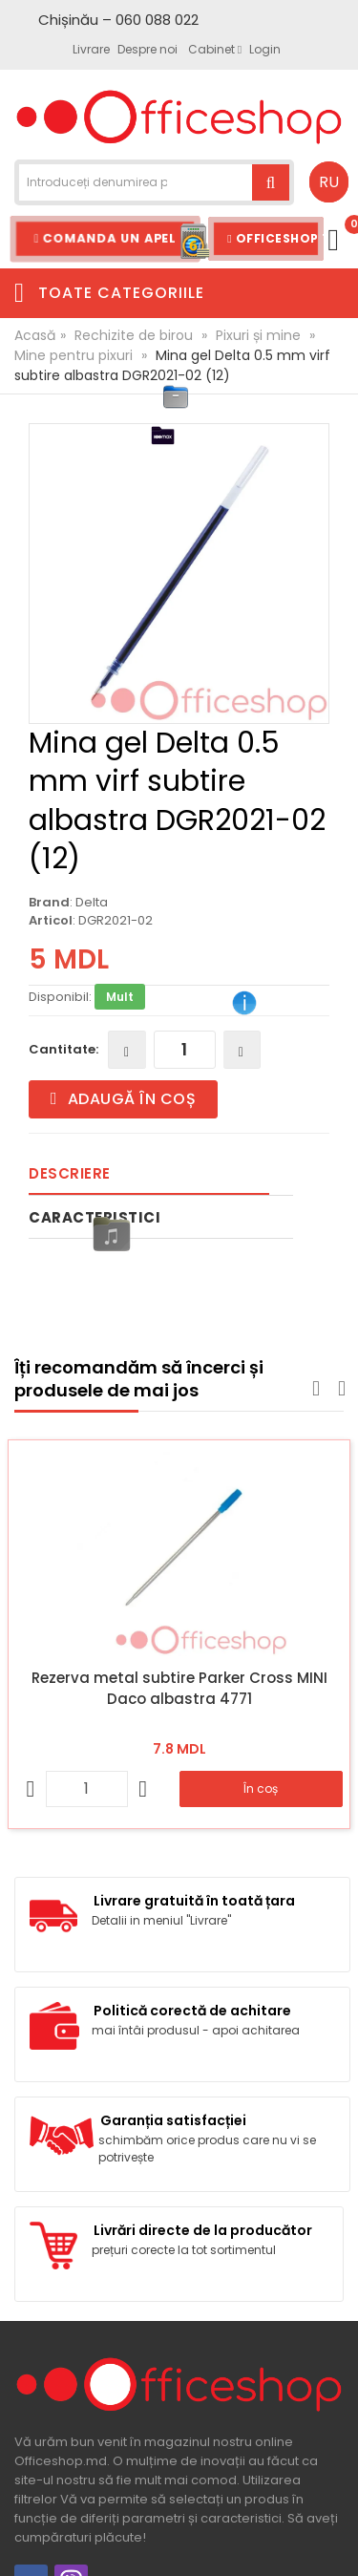 The height and width of the screenshot is (2576, 358). Describe the element at coordinates (176, 396) in the screenshot. I see `open the file manager application` at that location.